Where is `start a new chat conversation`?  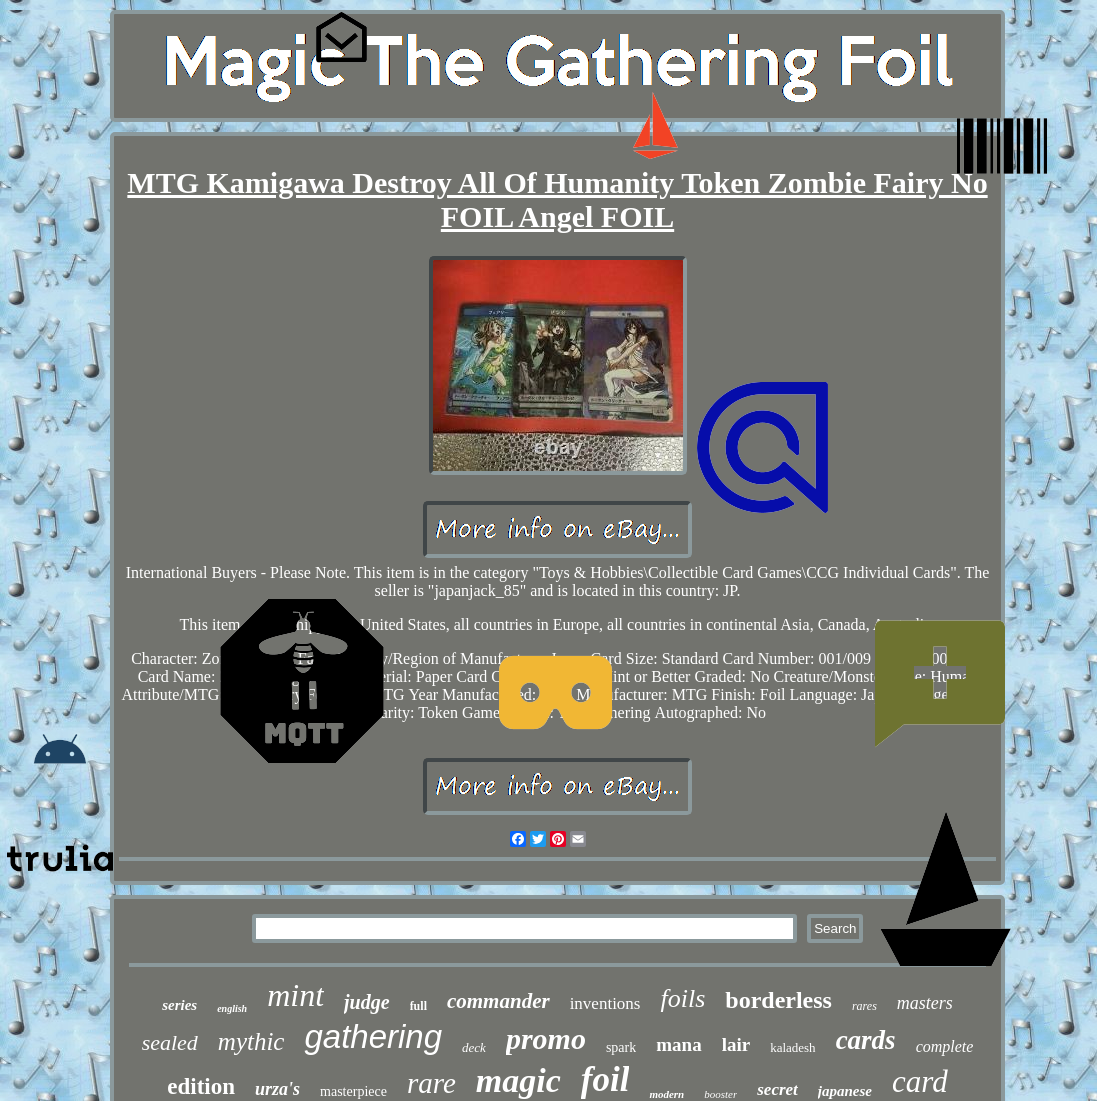
start a new chat conversation is located at coordinates (940, 679).